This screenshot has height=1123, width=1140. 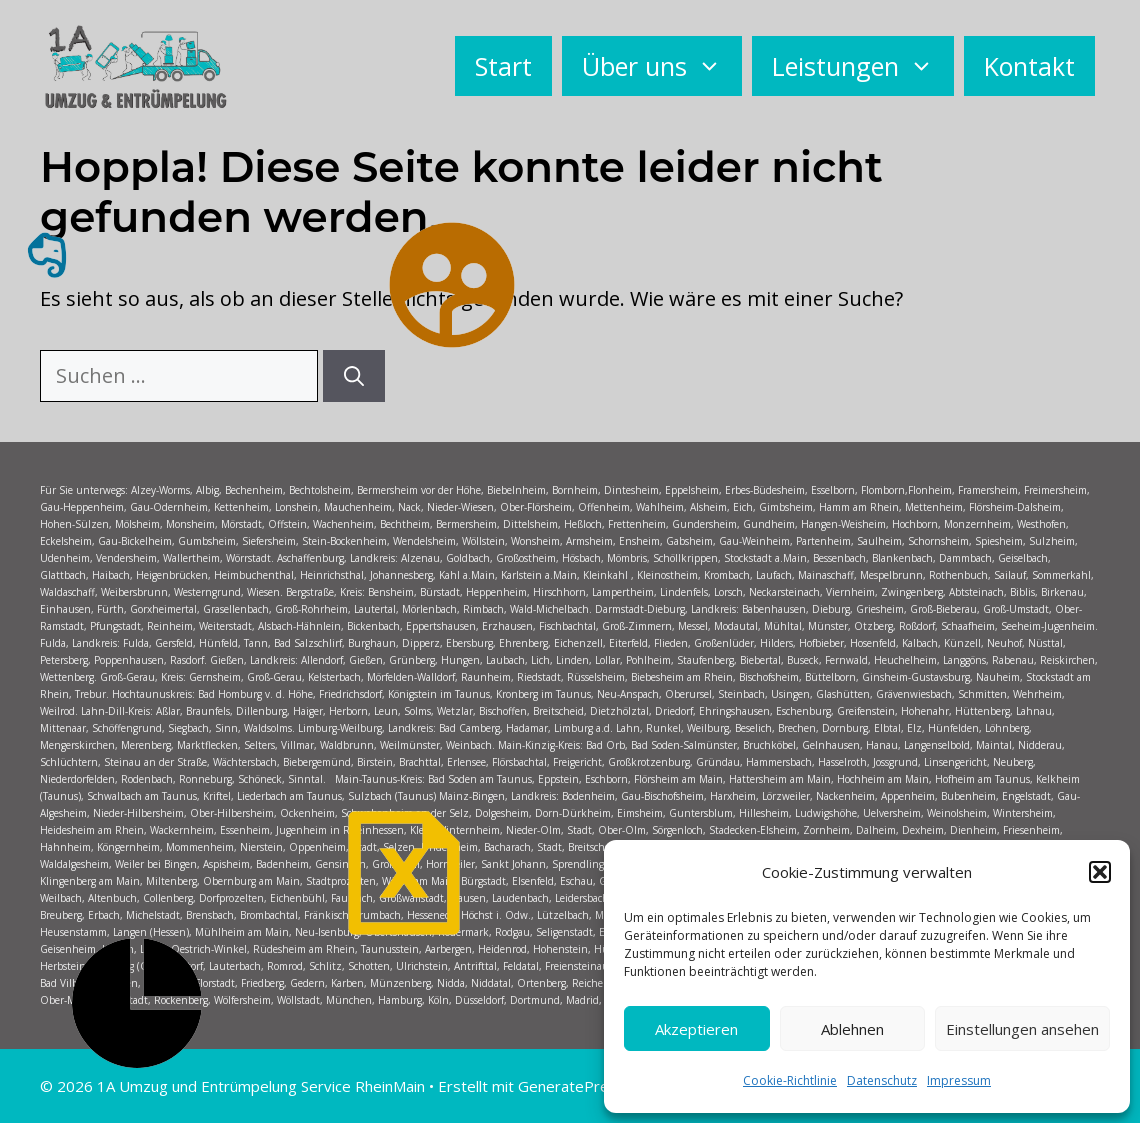 I want to click on open Evernote app, so click(x=47, y=254).